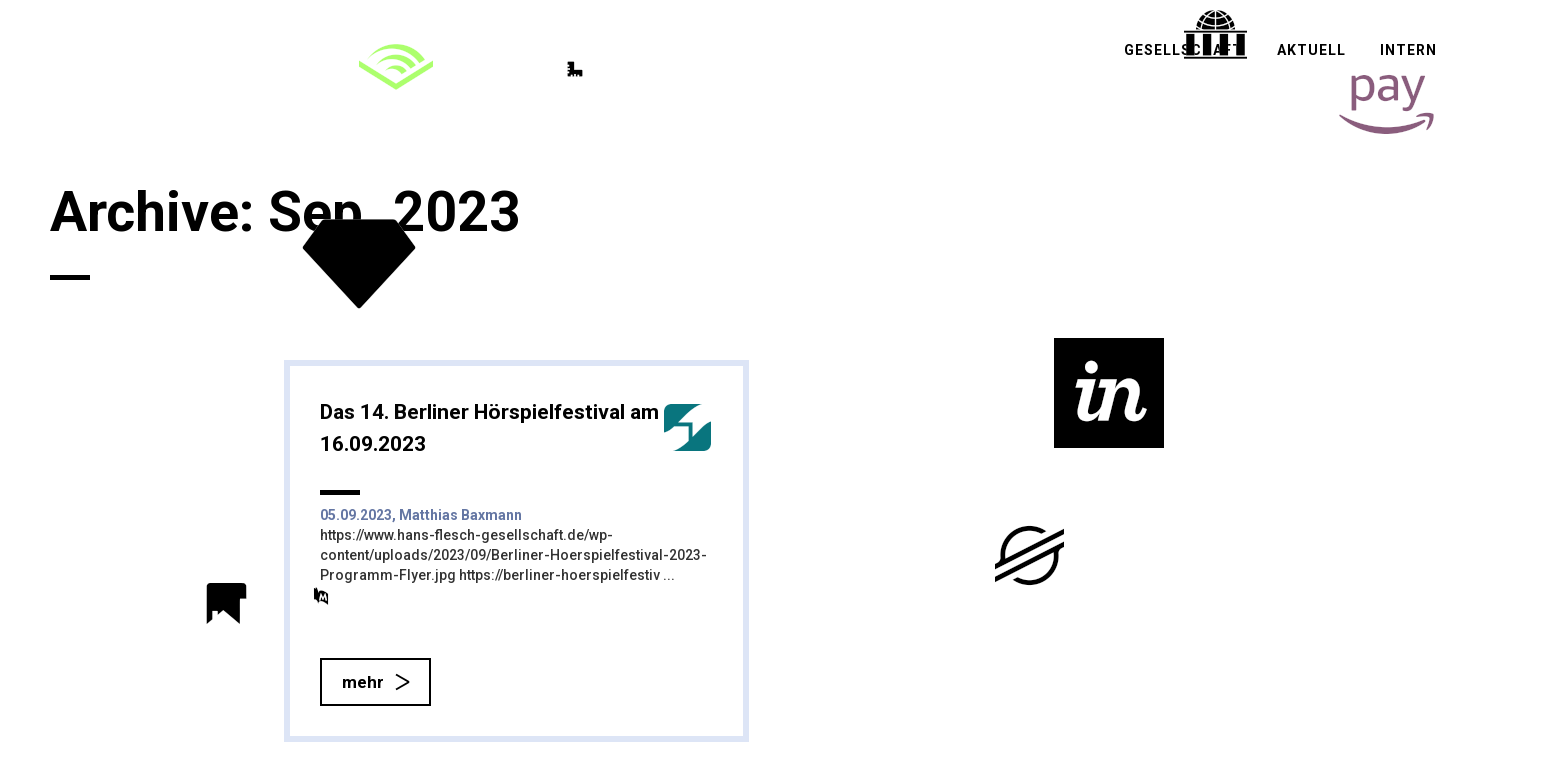  What do you see at coordinates (1215, 34) in the screenshot?
I see `open wikiversity website or app` at bounding box center [1215, 34].